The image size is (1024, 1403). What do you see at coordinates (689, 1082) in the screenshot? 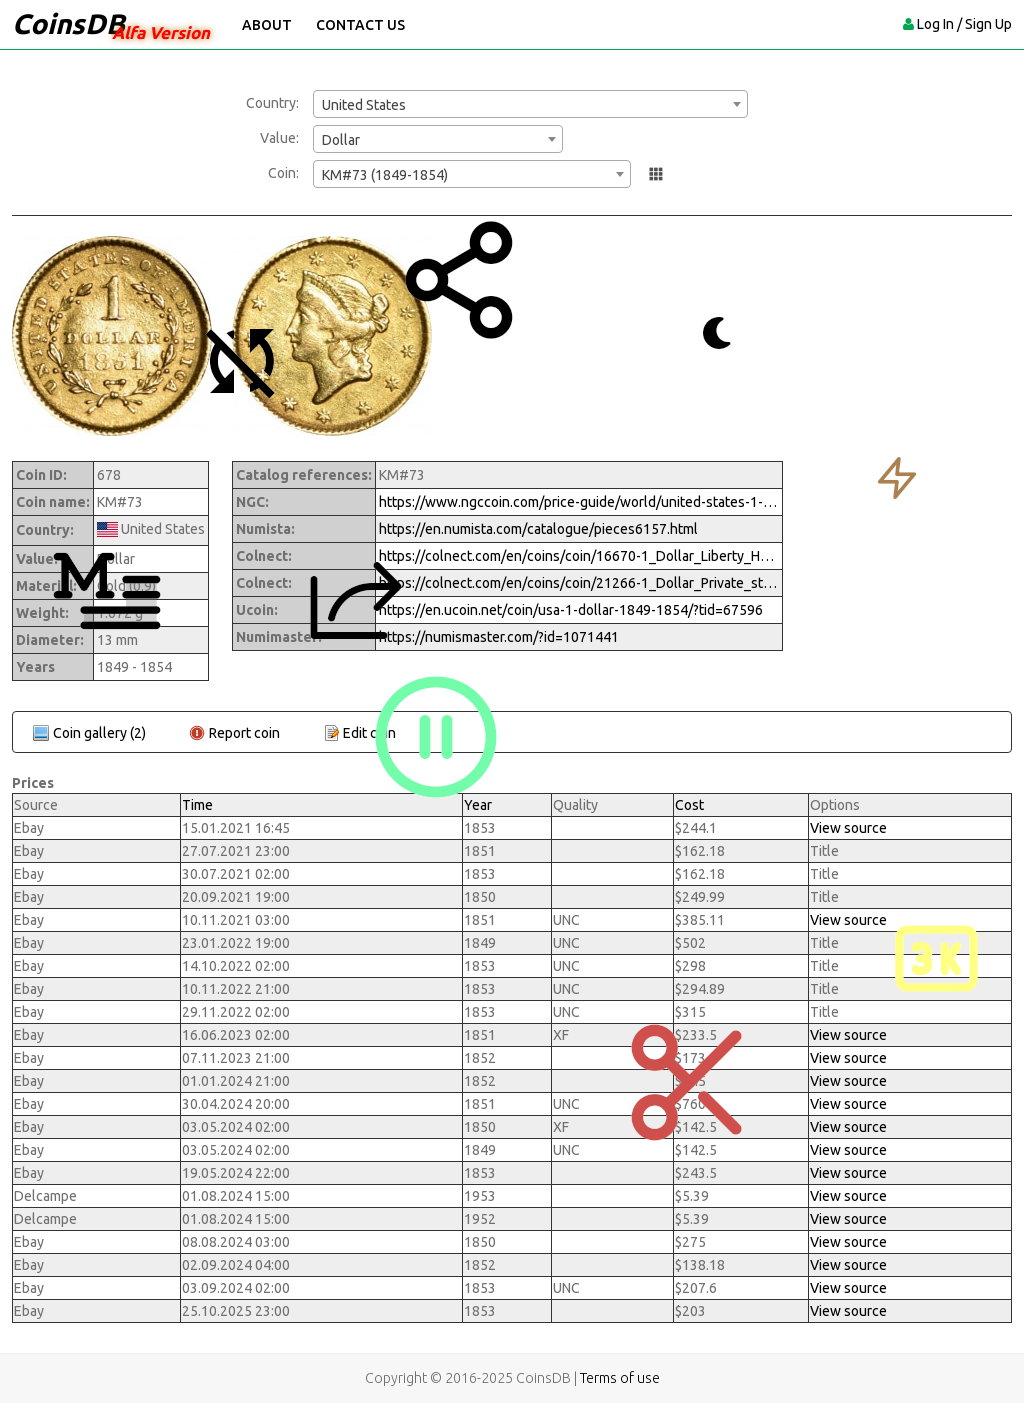
I see `cut selected content` at bounding box center [689, 1082].